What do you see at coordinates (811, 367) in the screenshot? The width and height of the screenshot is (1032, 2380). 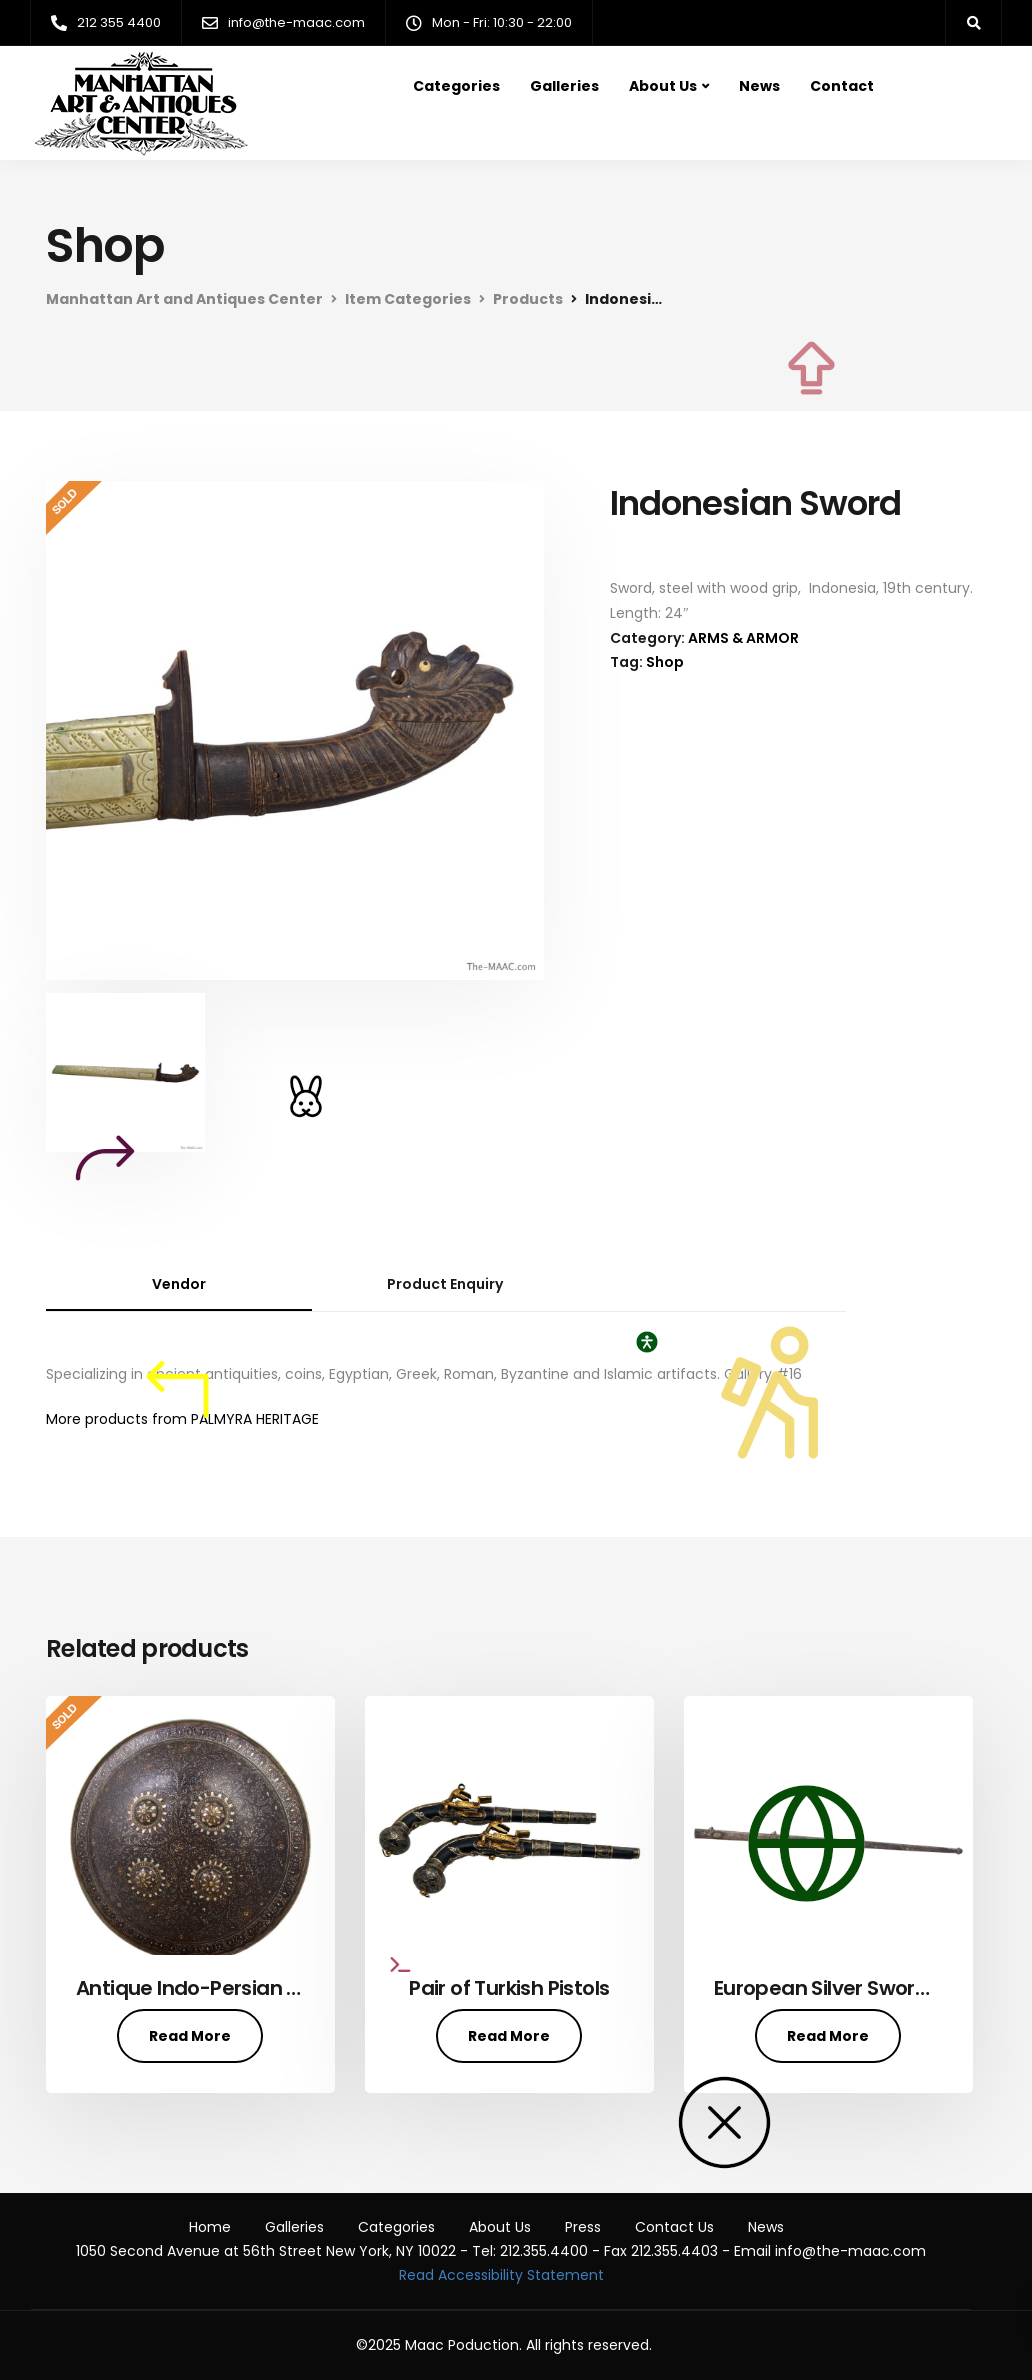 I see `upload a file or document` at bounding box center [811, 367].